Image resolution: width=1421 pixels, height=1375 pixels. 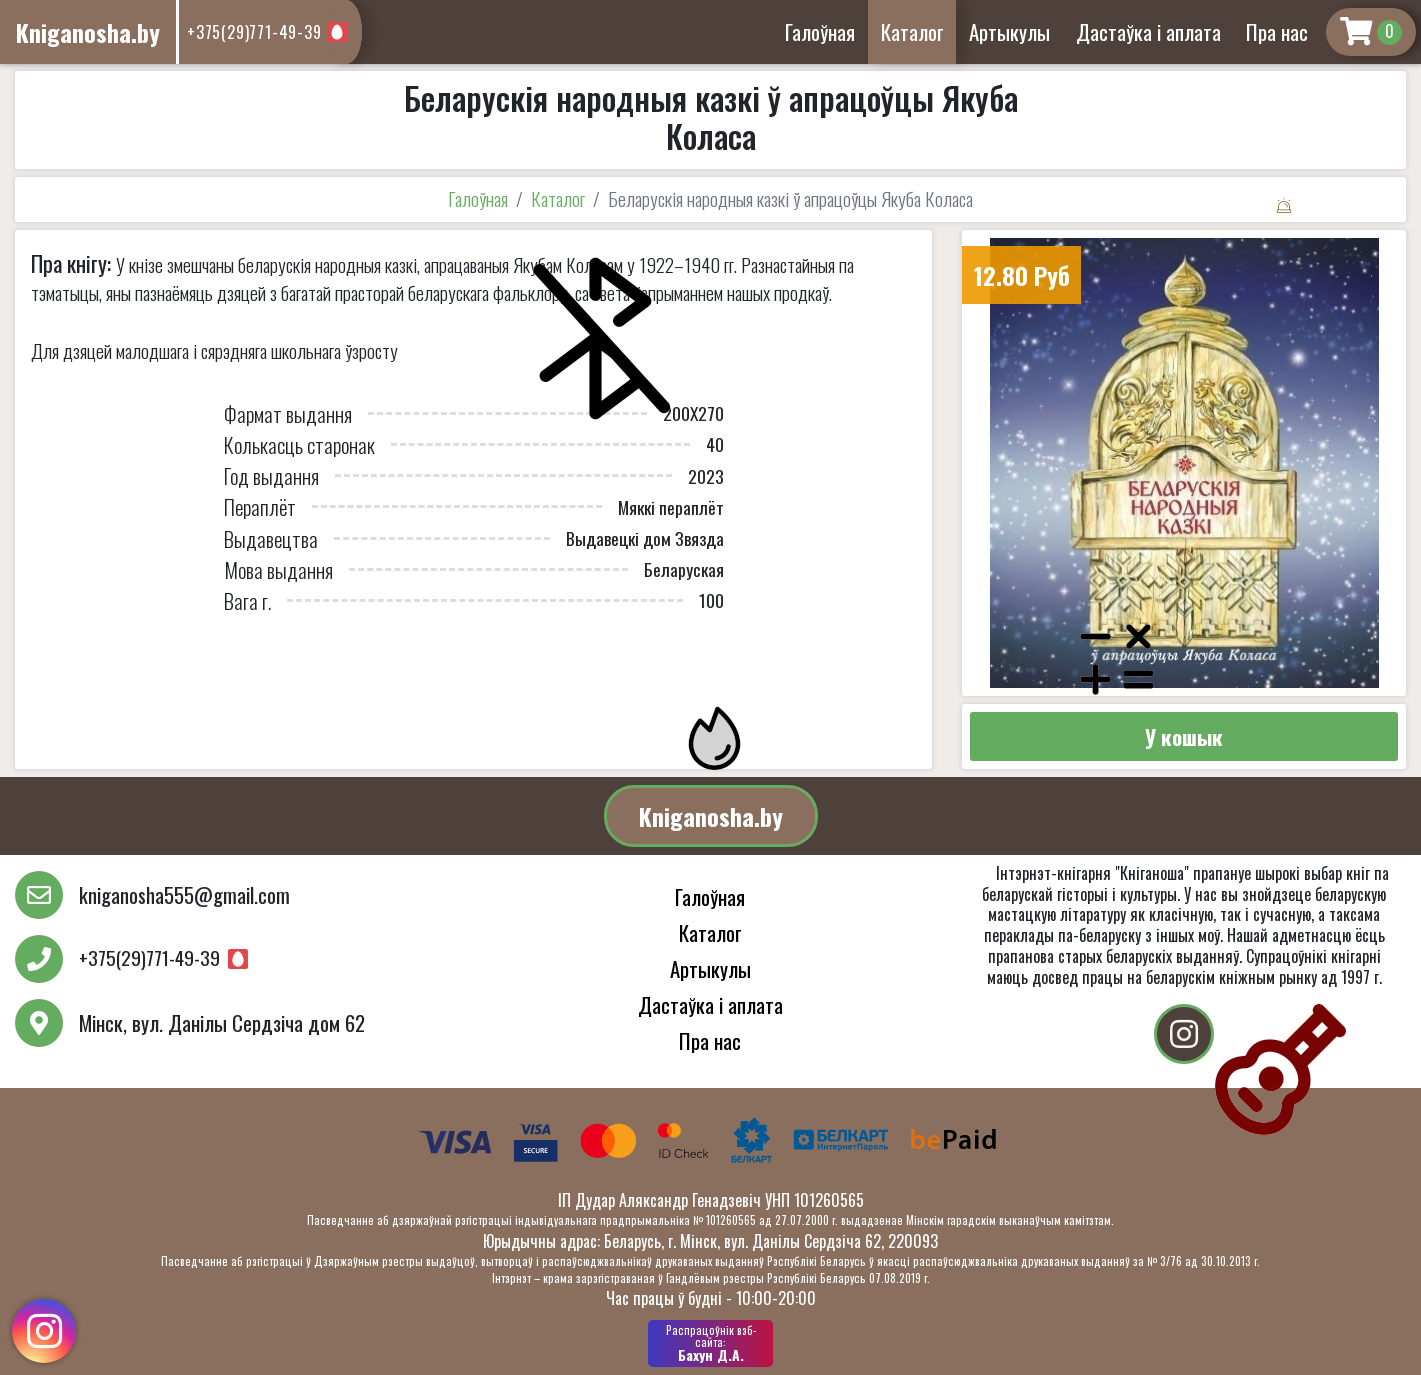 I want to click on bluetooth is disabled or turned off, so click(x=595, y=338).